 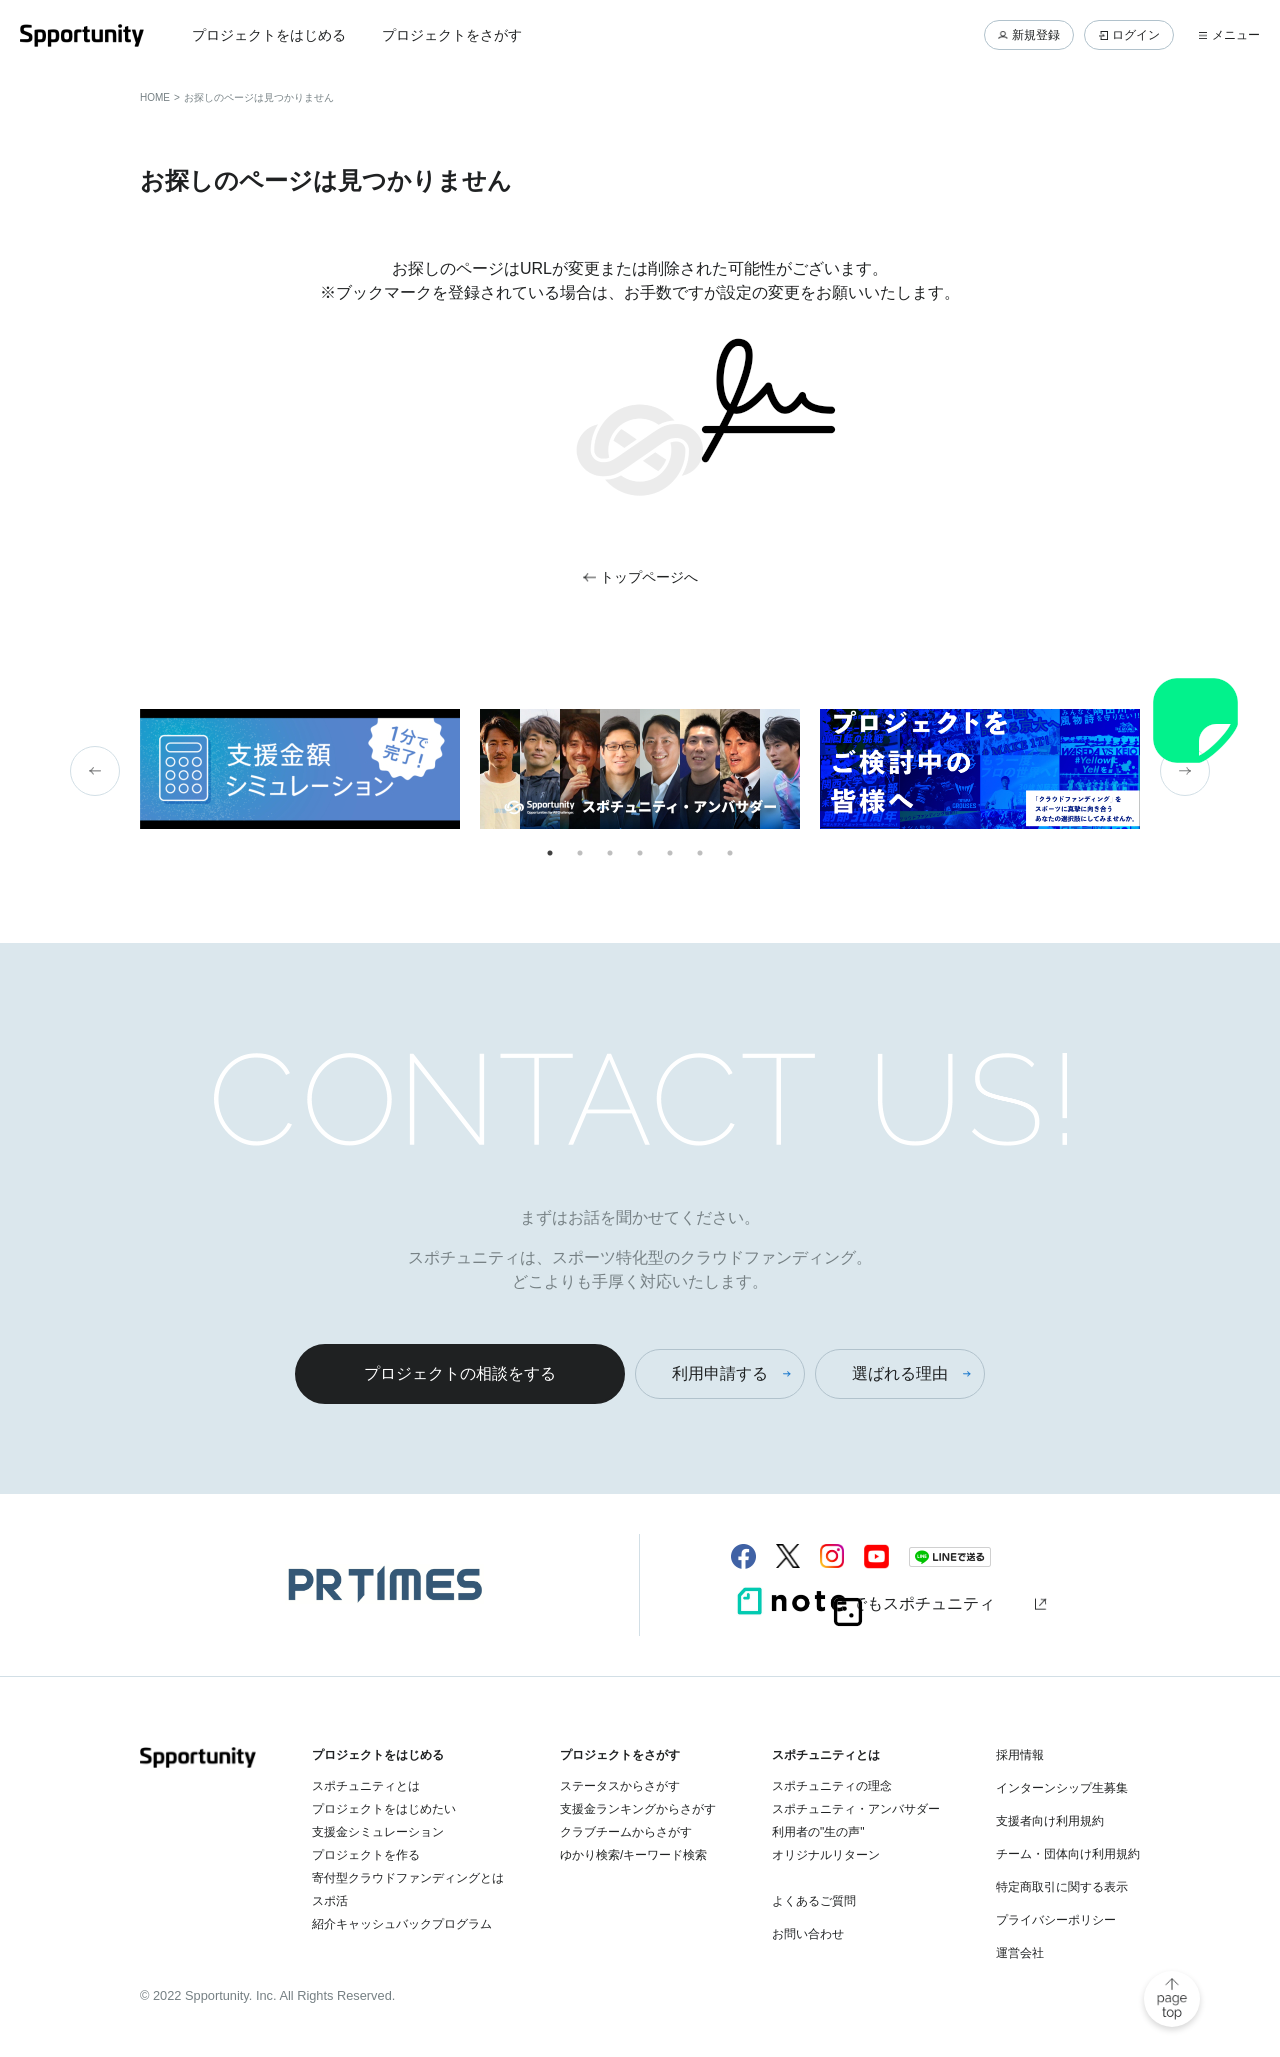 What do you see at coordinates (848, 1612) in the screenshot?
I see `roll dice or generate random number` at bounding box center [848, 1612].